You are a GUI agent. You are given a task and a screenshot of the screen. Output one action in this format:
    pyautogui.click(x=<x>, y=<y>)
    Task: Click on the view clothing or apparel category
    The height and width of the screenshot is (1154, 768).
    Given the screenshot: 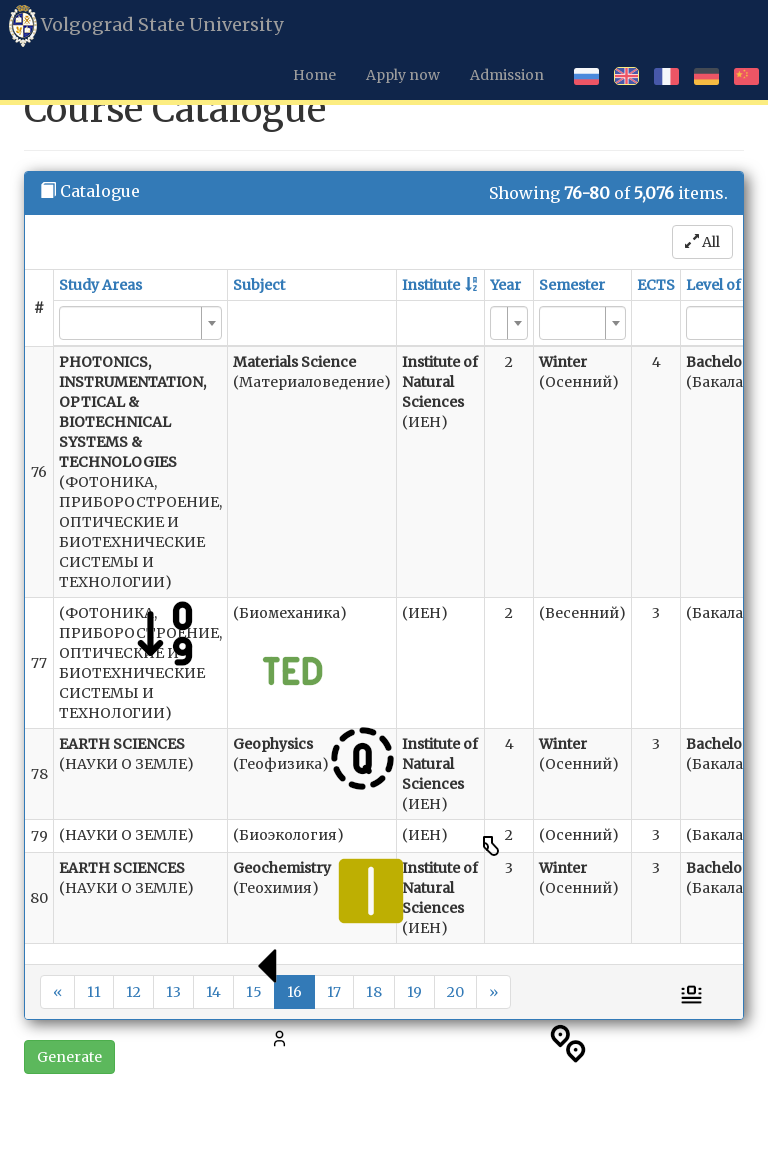 What is the action you would take?
    pyautogui.click(x=491, y=846)
    